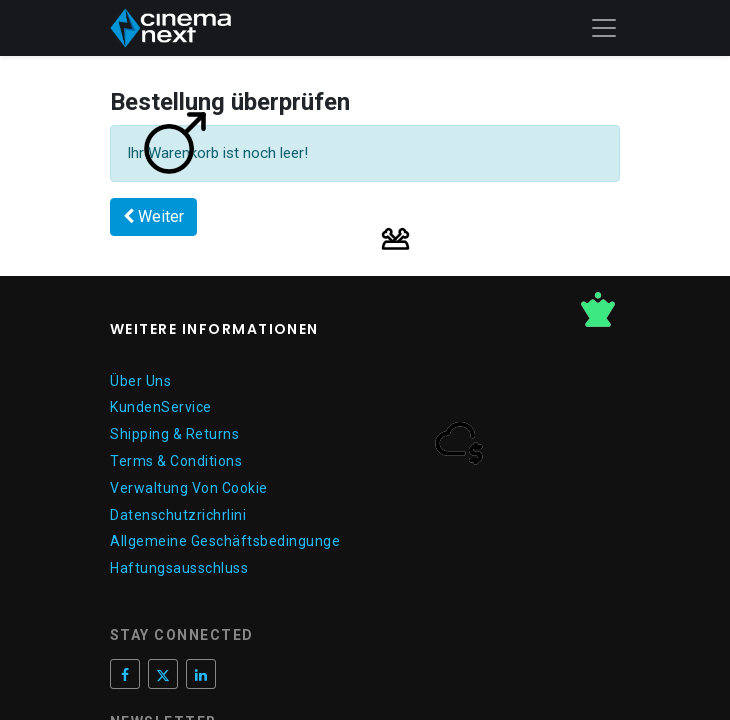 This screenshot has width=730, height=720. I want to click on chess queen piece indicator, so click(598, 310).